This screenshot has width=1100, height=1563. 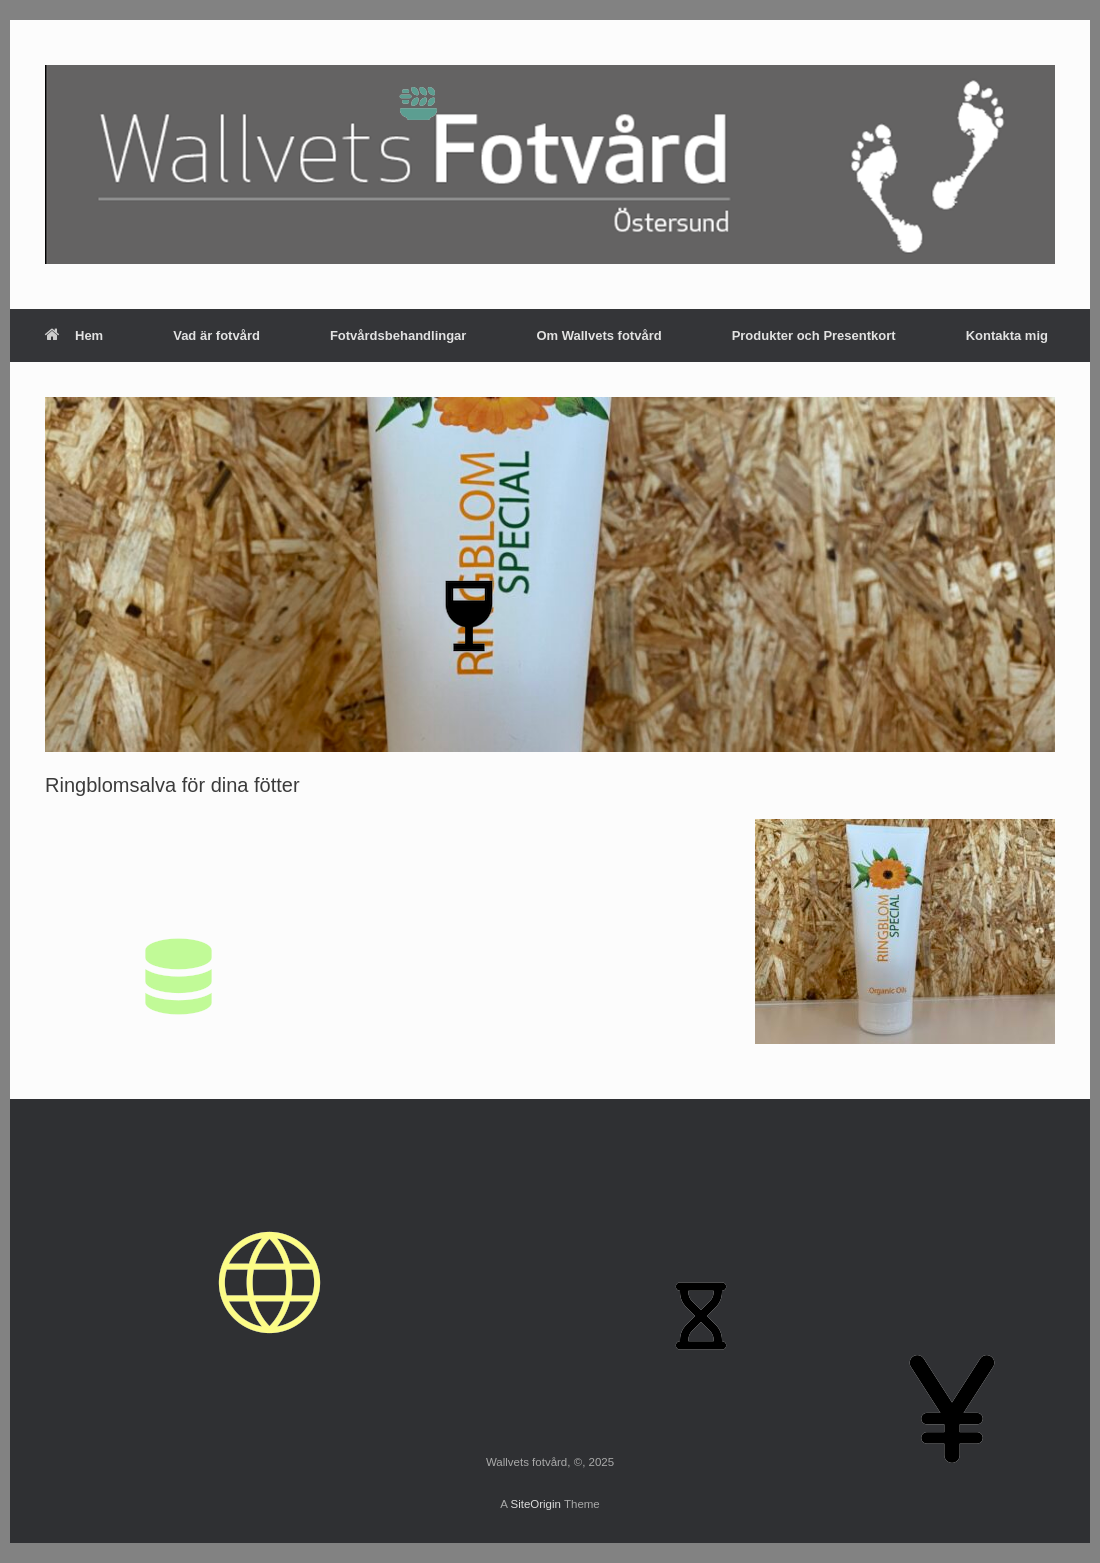 I want to click on access global or international settings, so click(x=269, y=1282).